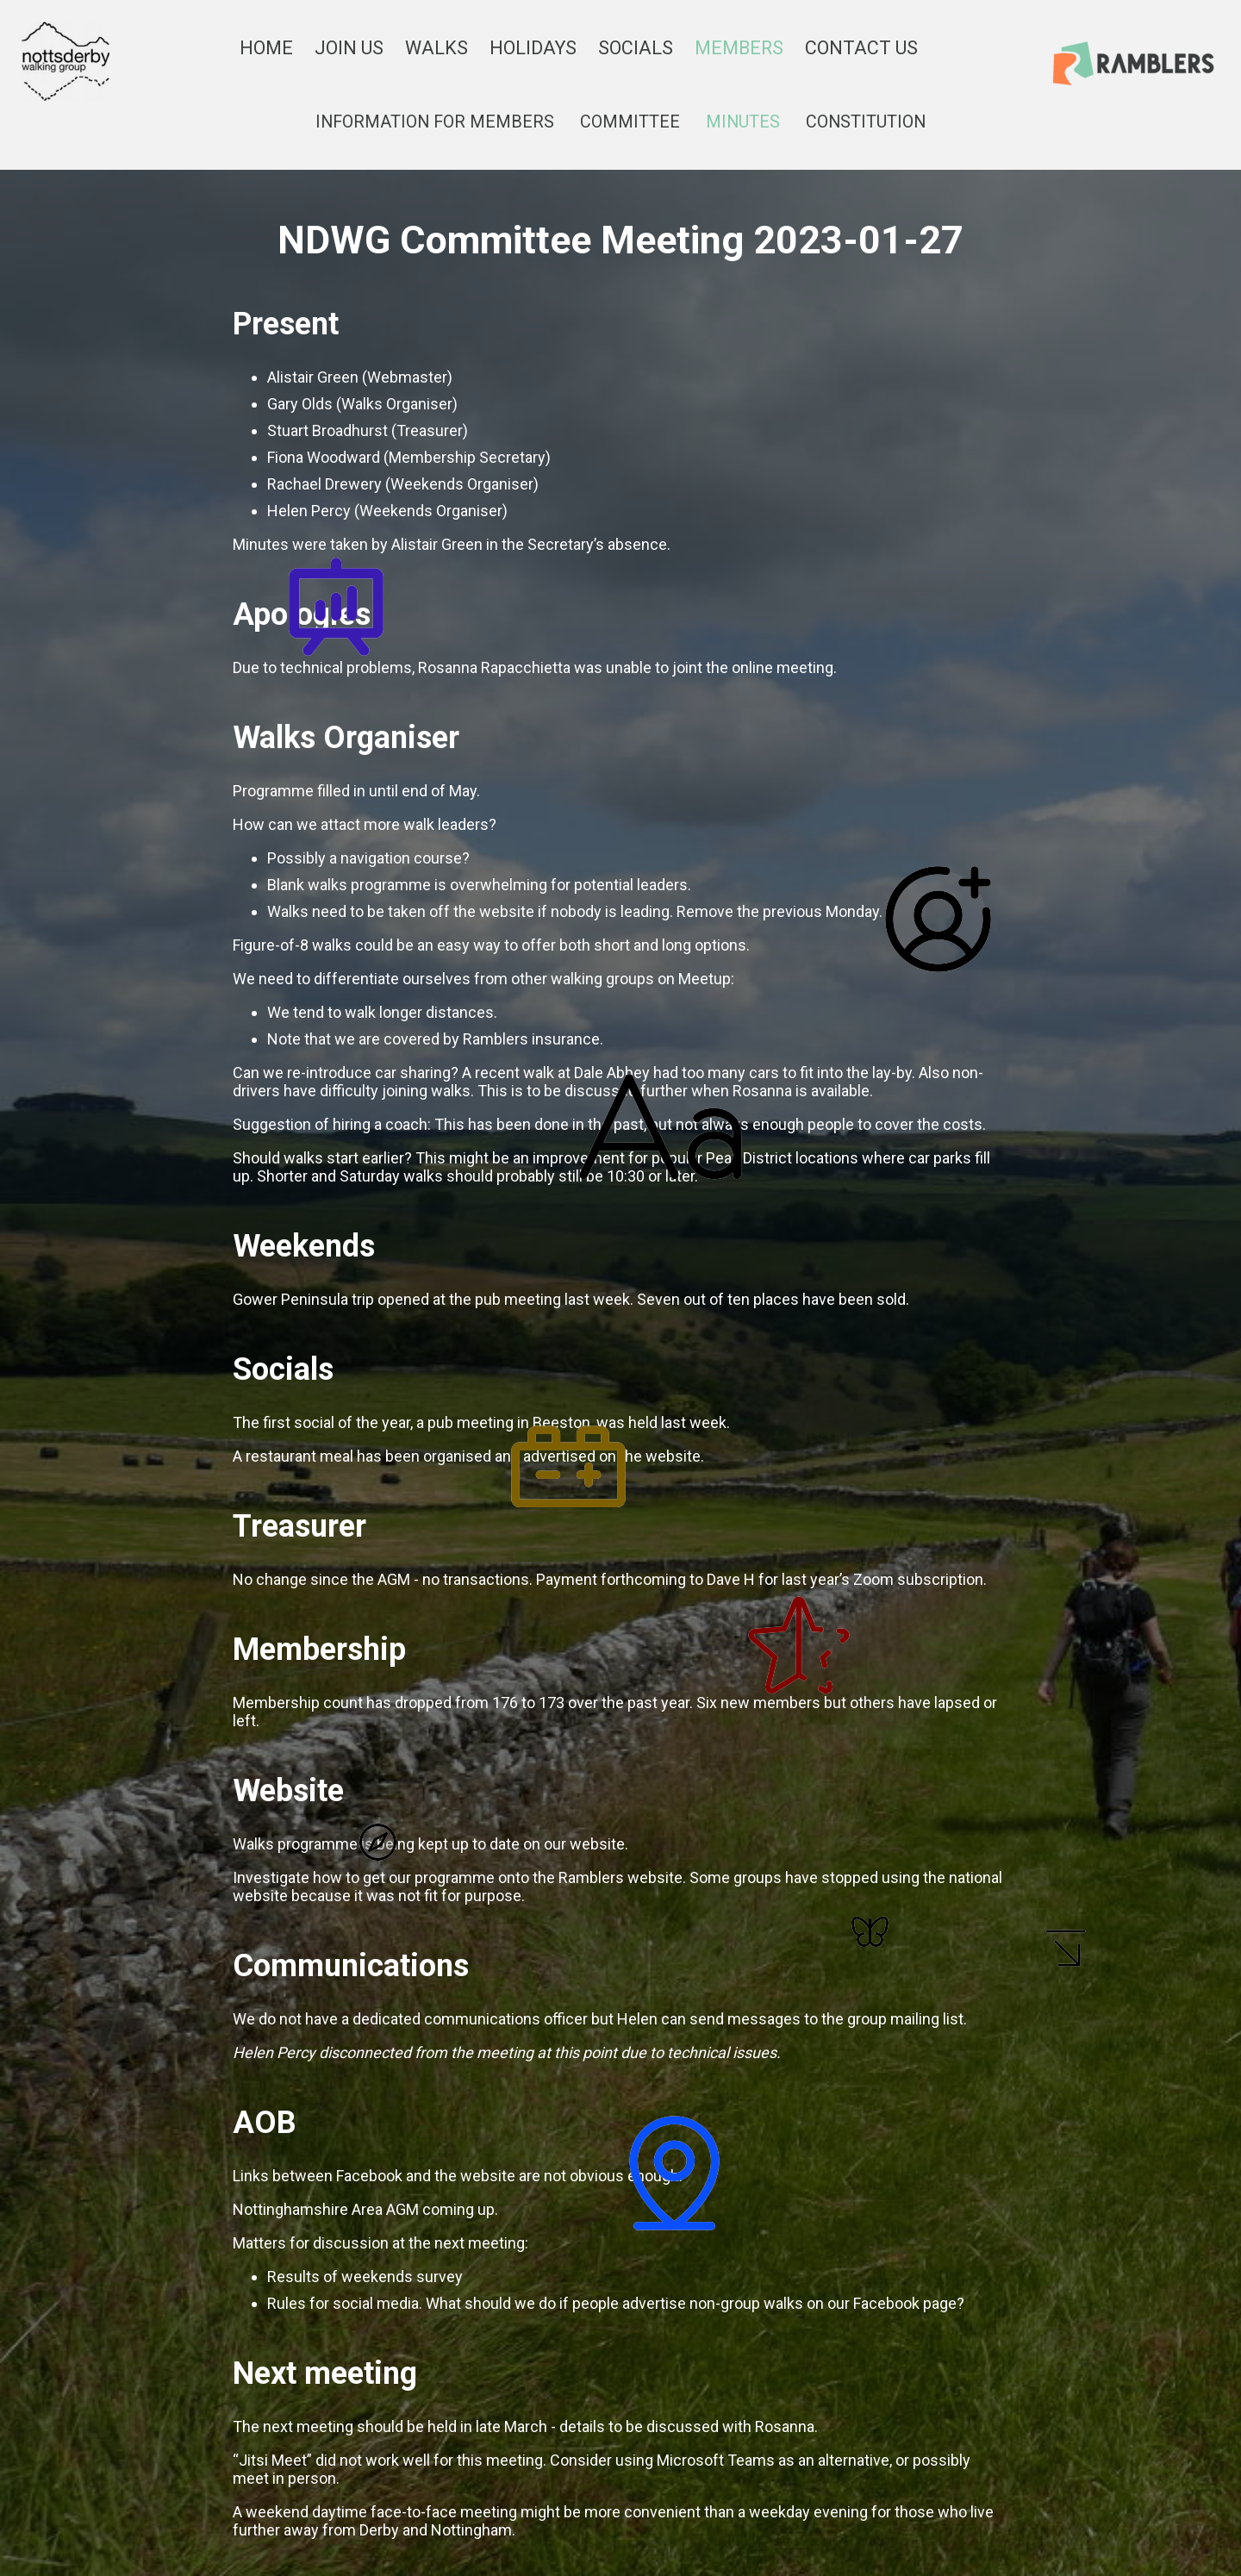  Describe the element at coordinates (377, 1842) in the screenshot. I see `access navigation or directions` at that location.